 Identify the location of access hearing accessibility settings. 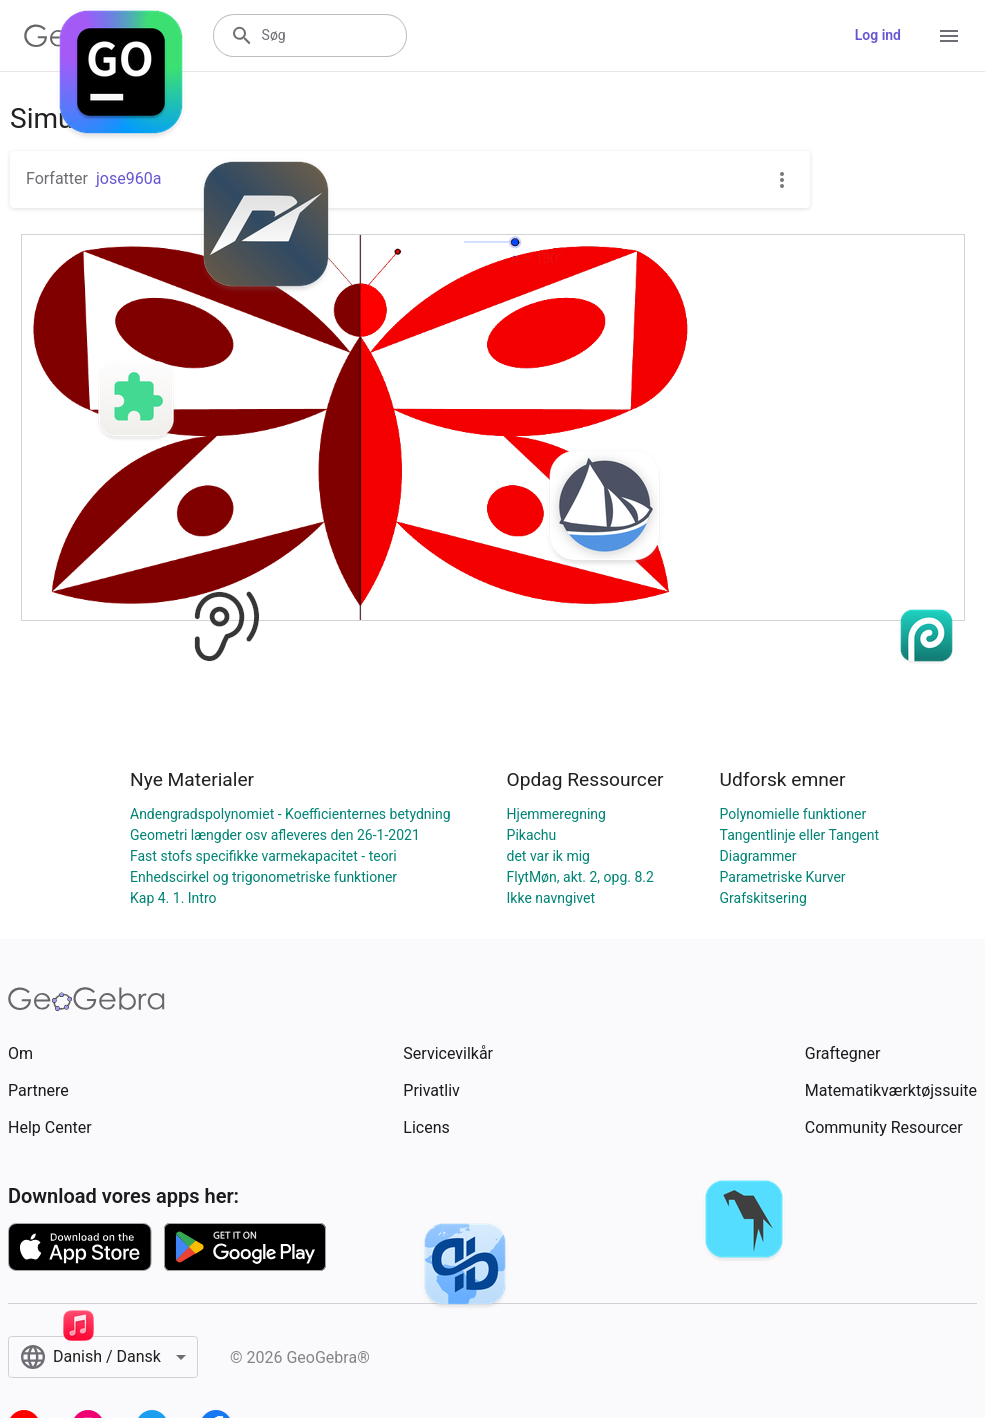
(224, 626).